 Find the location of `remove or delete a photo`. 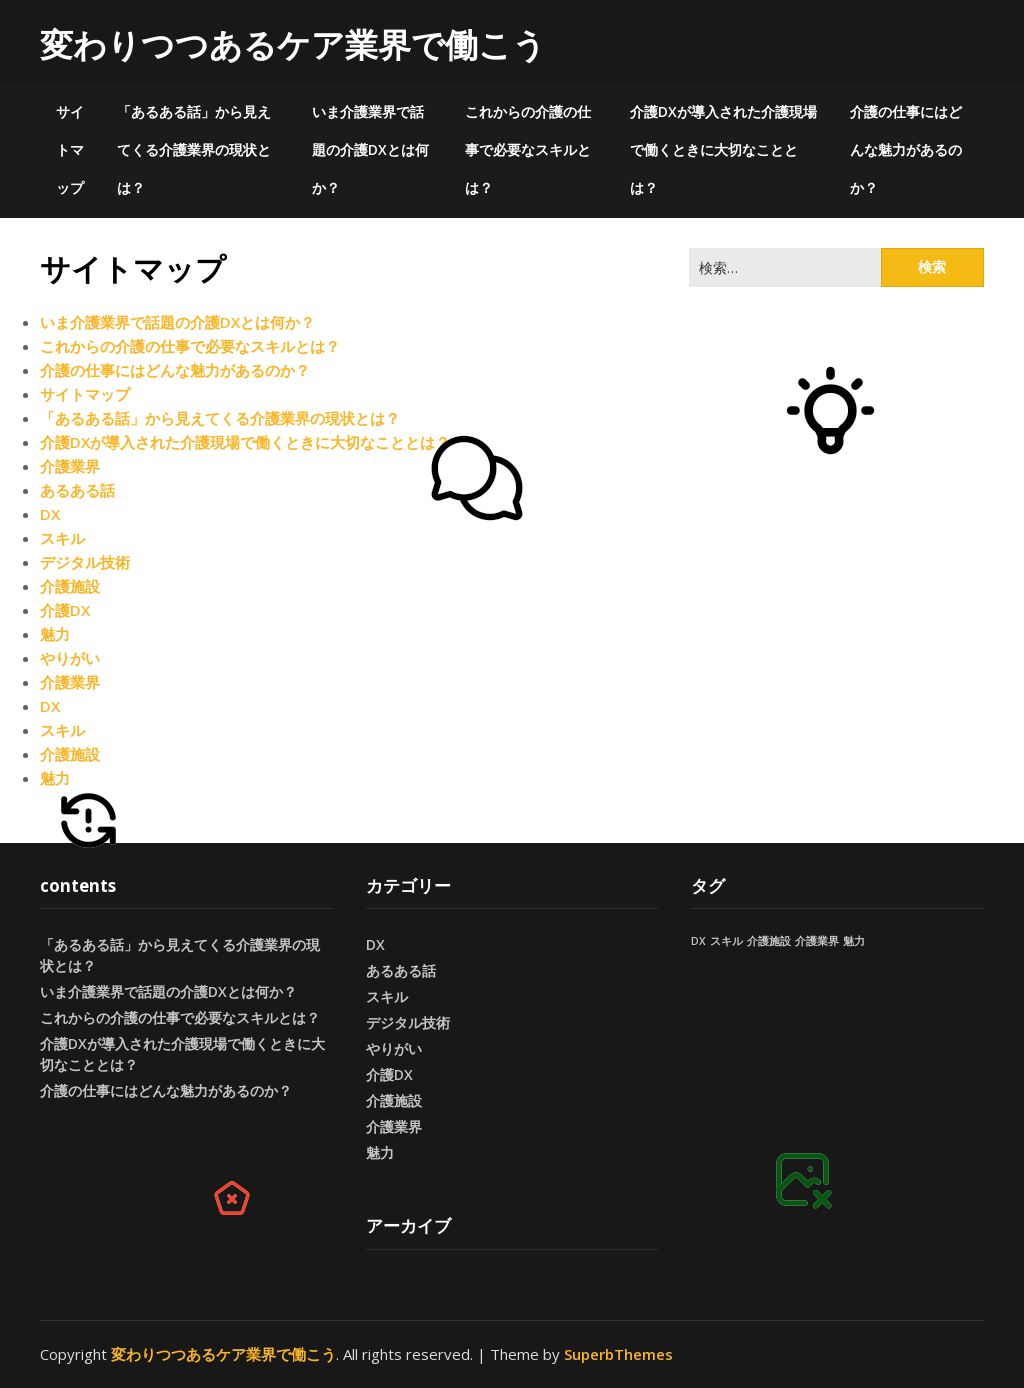

remove or delete a photo is located at coordinates (802, 1179).